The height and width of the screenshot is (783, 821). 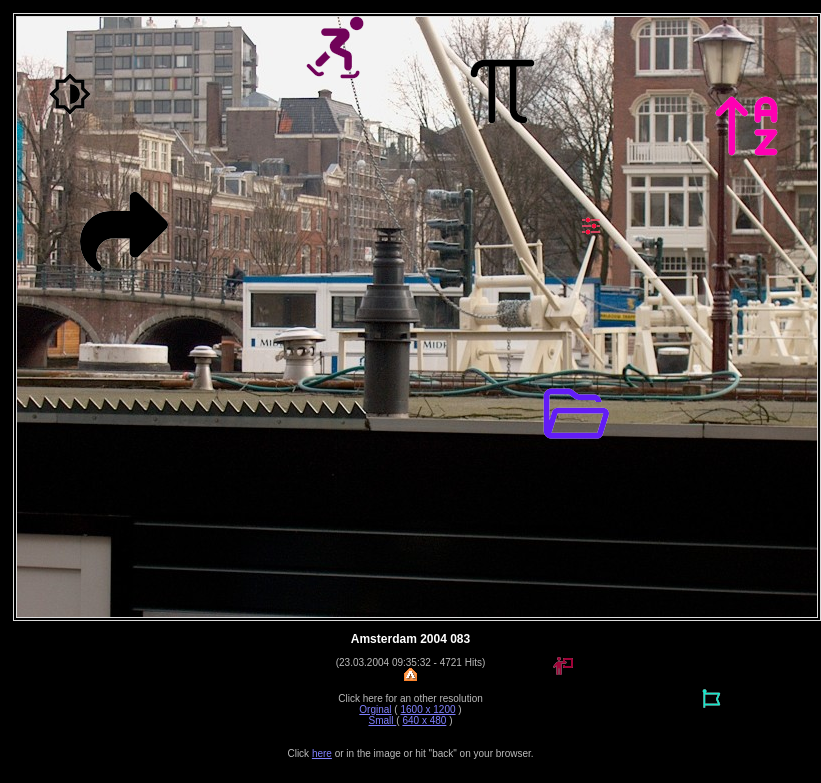 What do you see at coordinates (711, 698) in the screenshot?
I see `flag or bookmark an item` at bounding box center [711, 698].